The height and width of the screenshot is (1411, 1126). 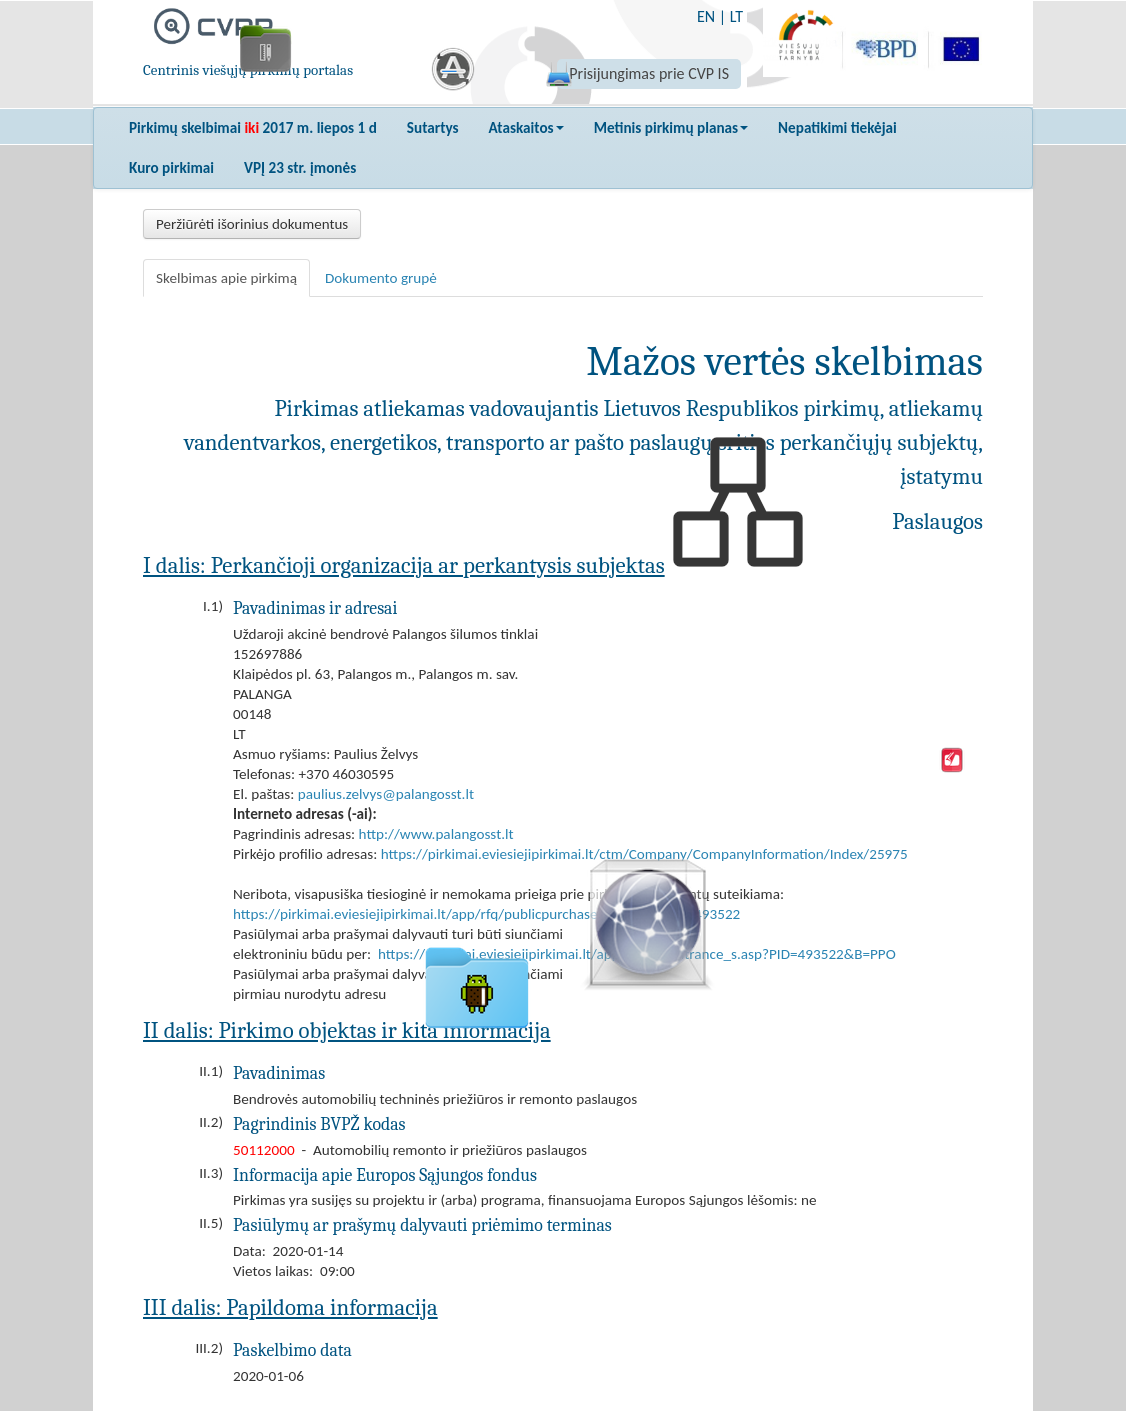 I want to click on open gtk4 node editor application, so click(x=738, y=502).